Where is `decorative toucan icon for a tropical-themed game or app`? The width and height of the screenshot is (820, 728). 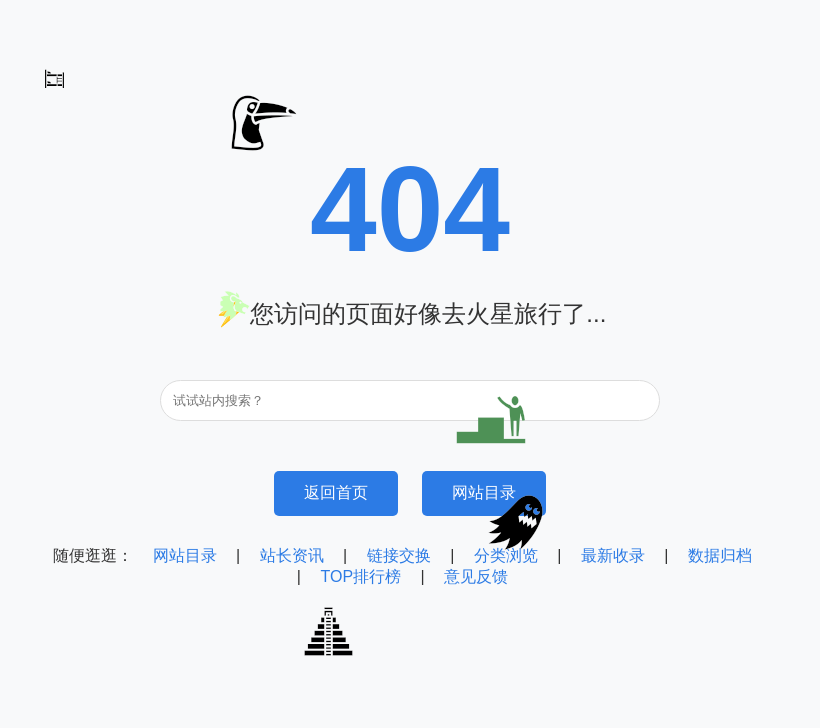
decorative toucan icon for a tropical-themed game or app is located at coordinates (264, 123).